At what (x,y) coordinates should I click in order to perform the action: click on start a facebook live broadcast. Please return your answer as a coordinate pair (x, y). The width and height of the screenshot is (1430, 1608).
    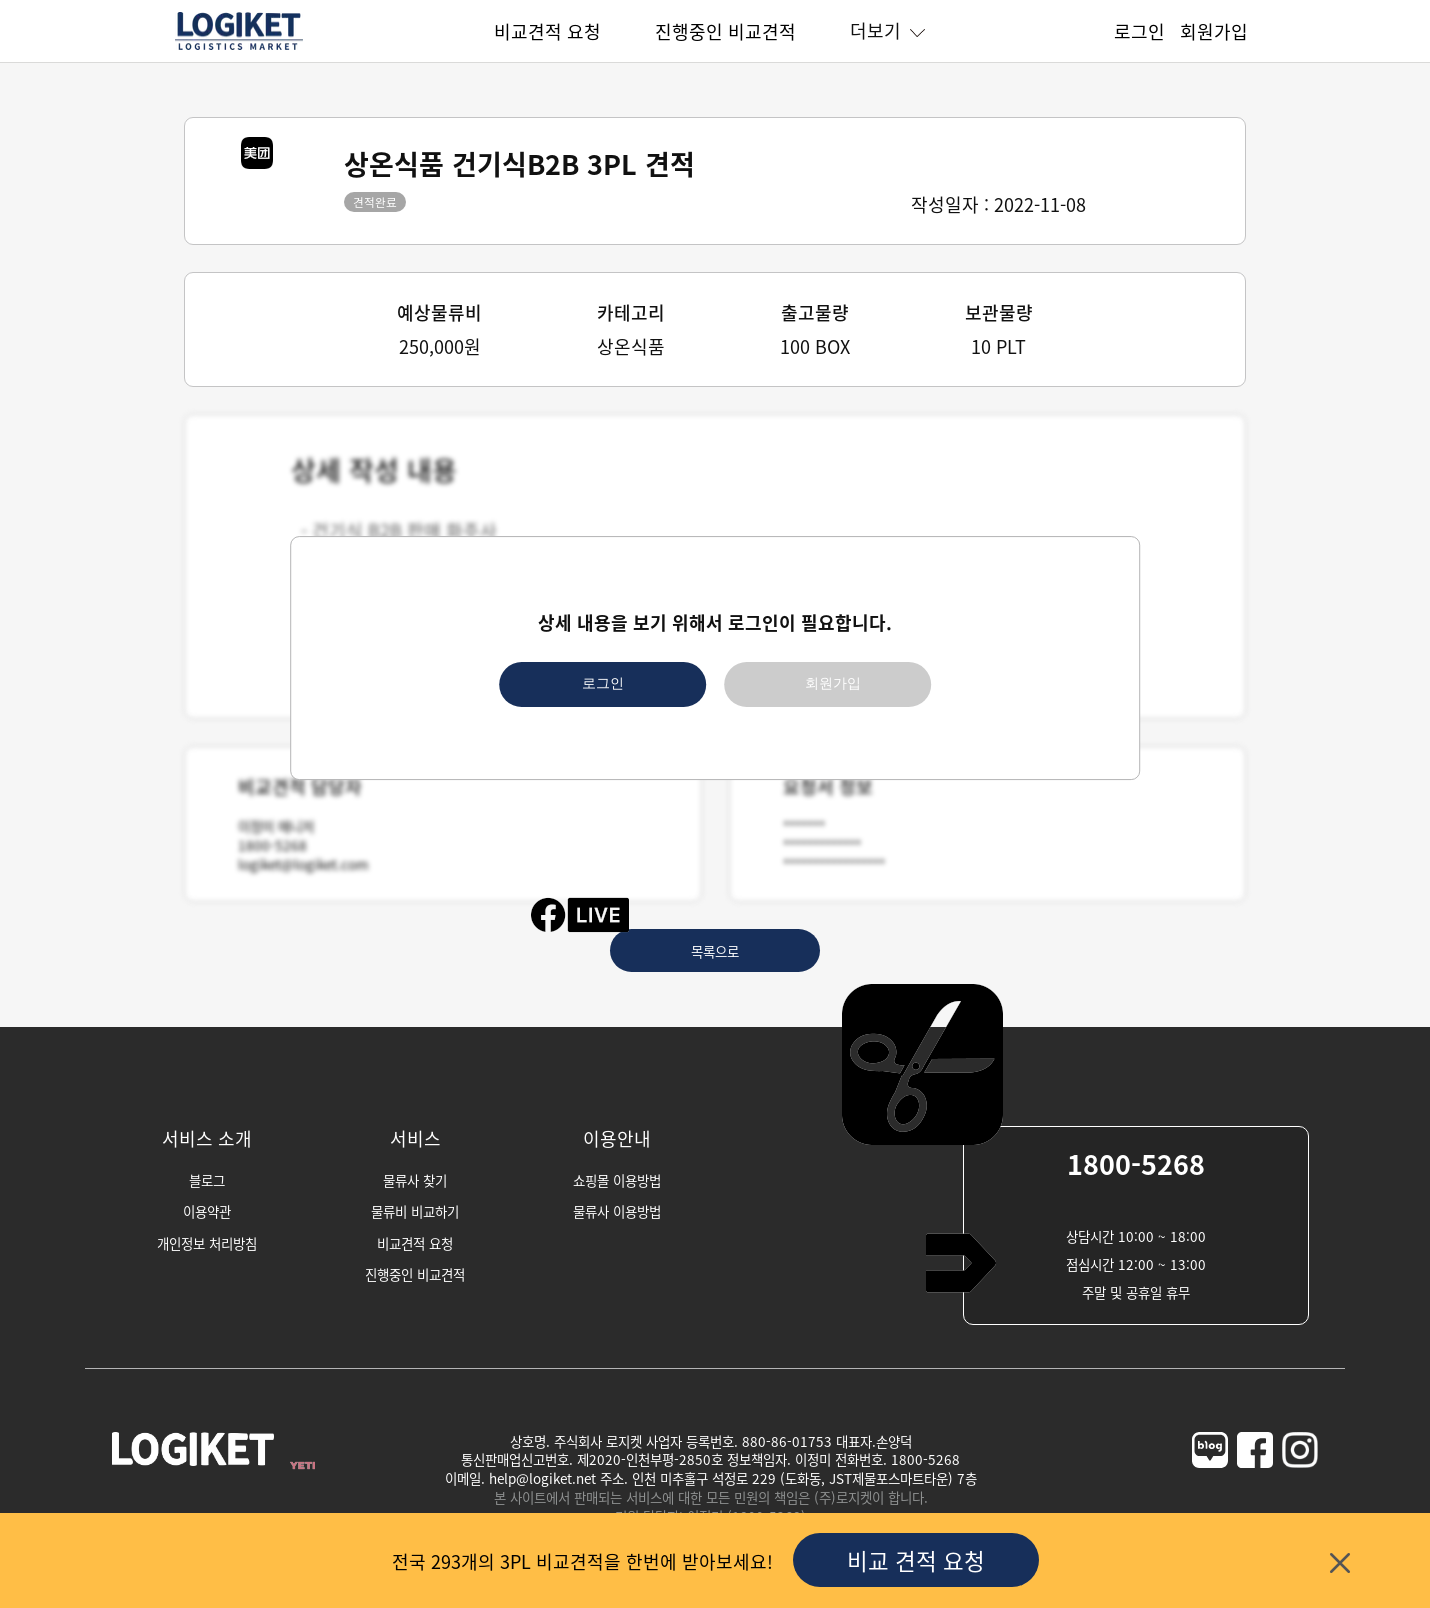
    Looking at the image, I should click on (580, 915).